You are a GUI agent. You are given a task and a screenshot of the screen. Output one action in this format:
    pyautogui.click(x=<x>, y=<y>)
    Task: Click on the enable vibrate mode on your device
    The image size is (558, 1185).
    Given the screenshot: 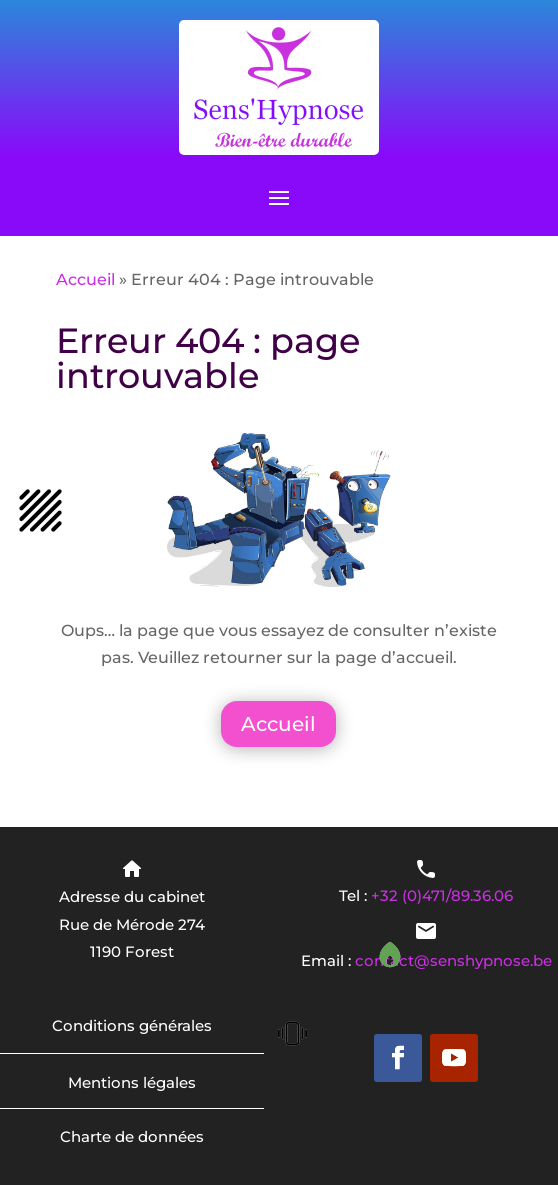 What is the action you would take?
    pyautogui.click(x=292, y=1033)
    